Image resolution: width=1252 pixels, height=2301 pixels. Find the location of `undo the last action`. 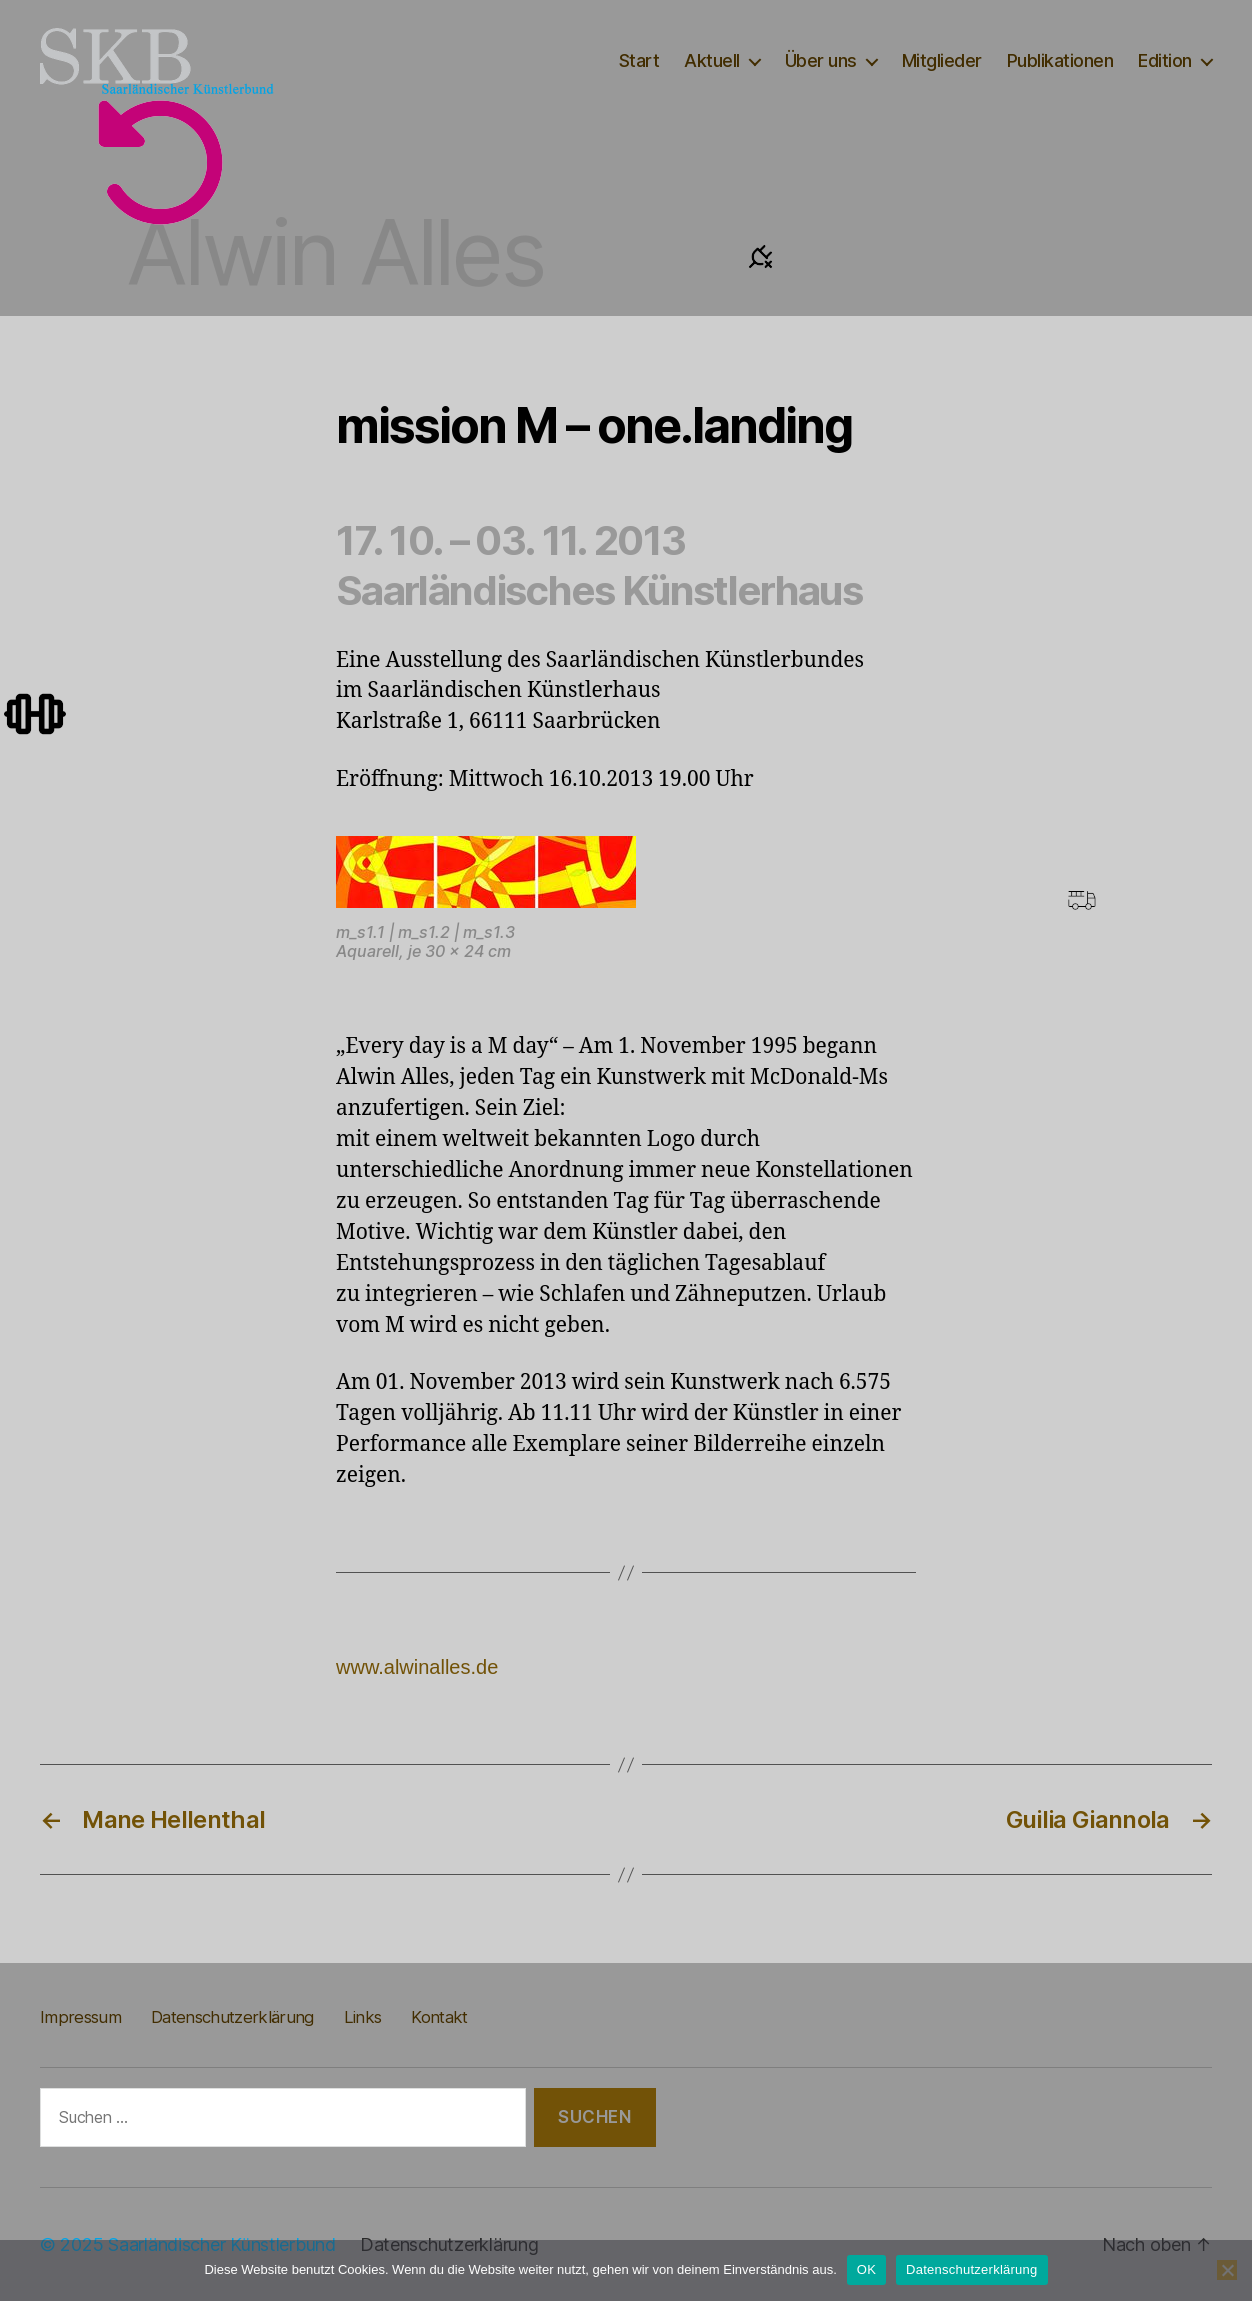

undo the last action is located at coordinates (160, 162).